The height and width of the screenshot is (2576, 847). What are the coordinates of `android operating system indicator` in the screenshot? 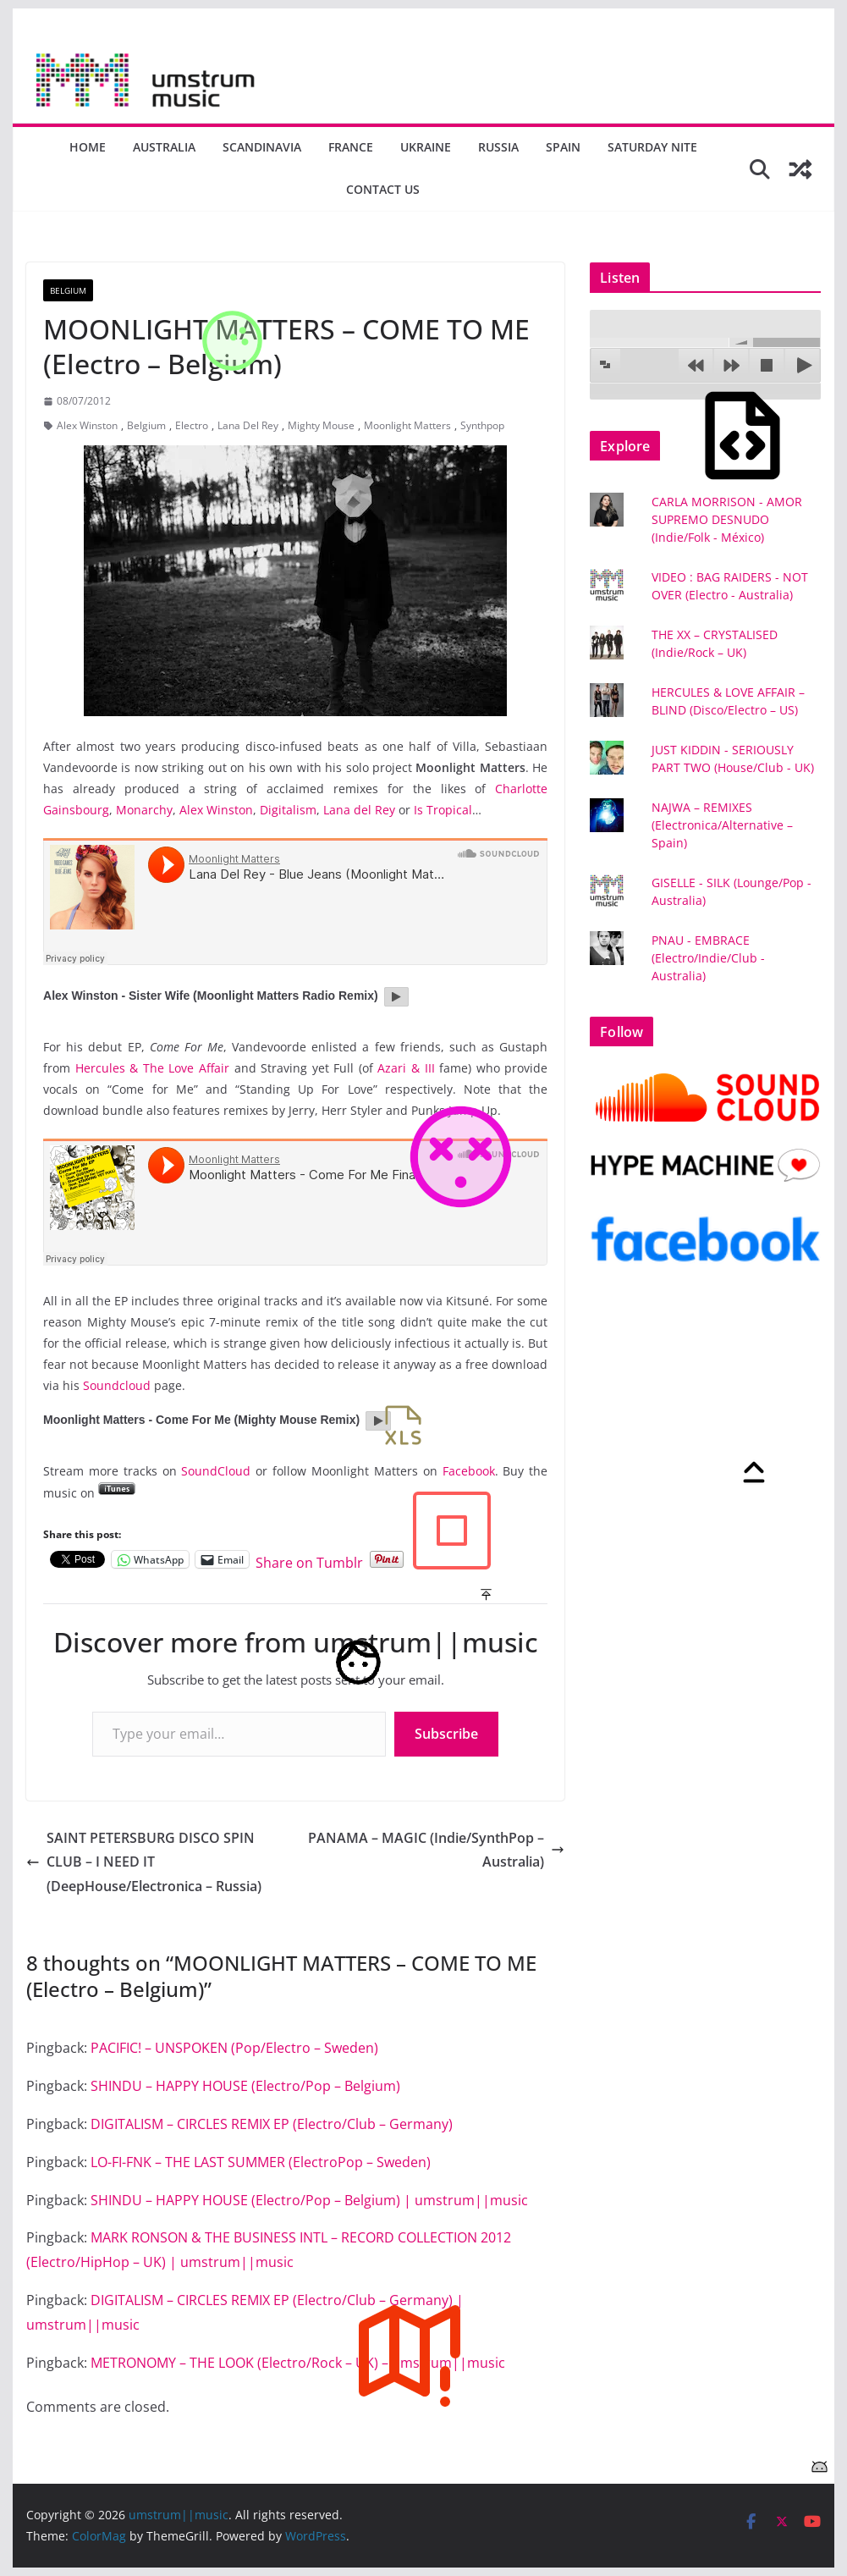 It's located at (819, 2467).